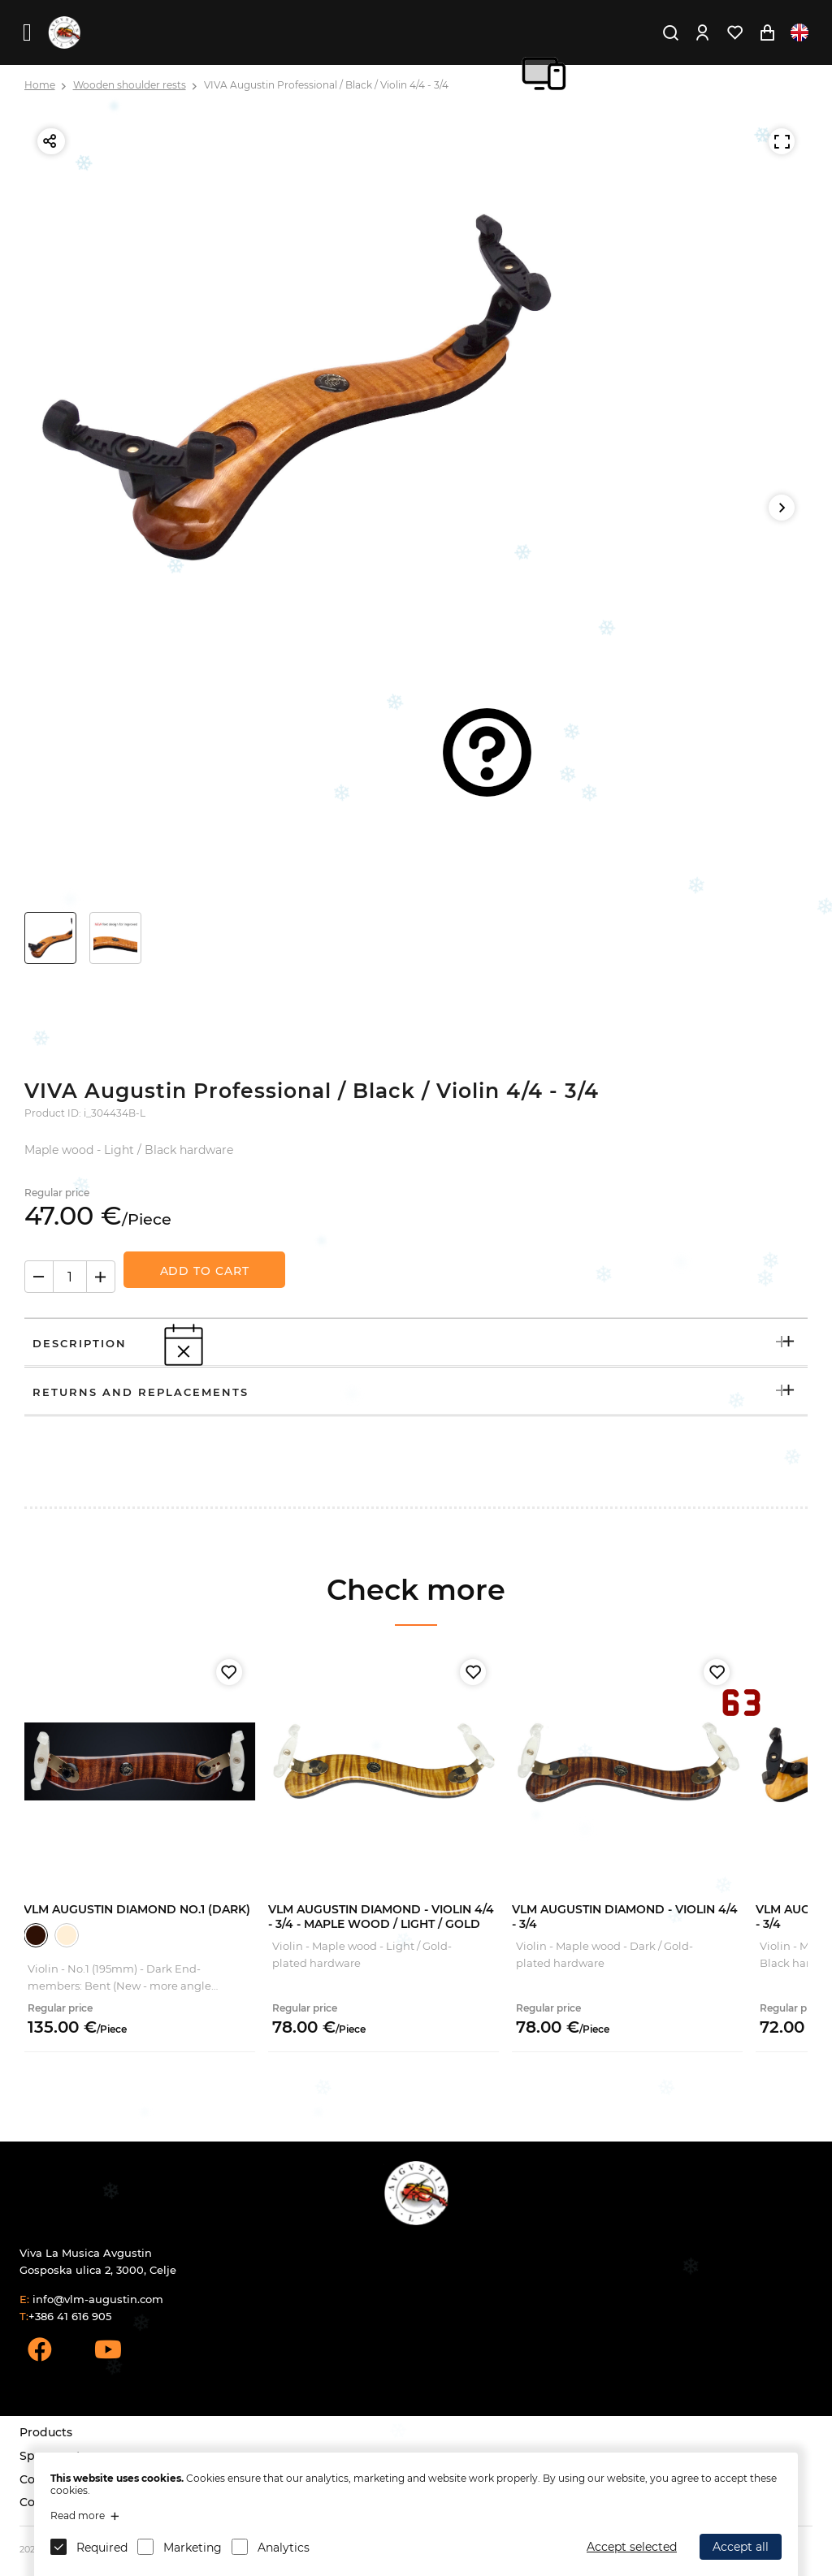  Describe the element at coordinates (184, 1346) in the screenshot. I see `cancel or delete an event` at that location.